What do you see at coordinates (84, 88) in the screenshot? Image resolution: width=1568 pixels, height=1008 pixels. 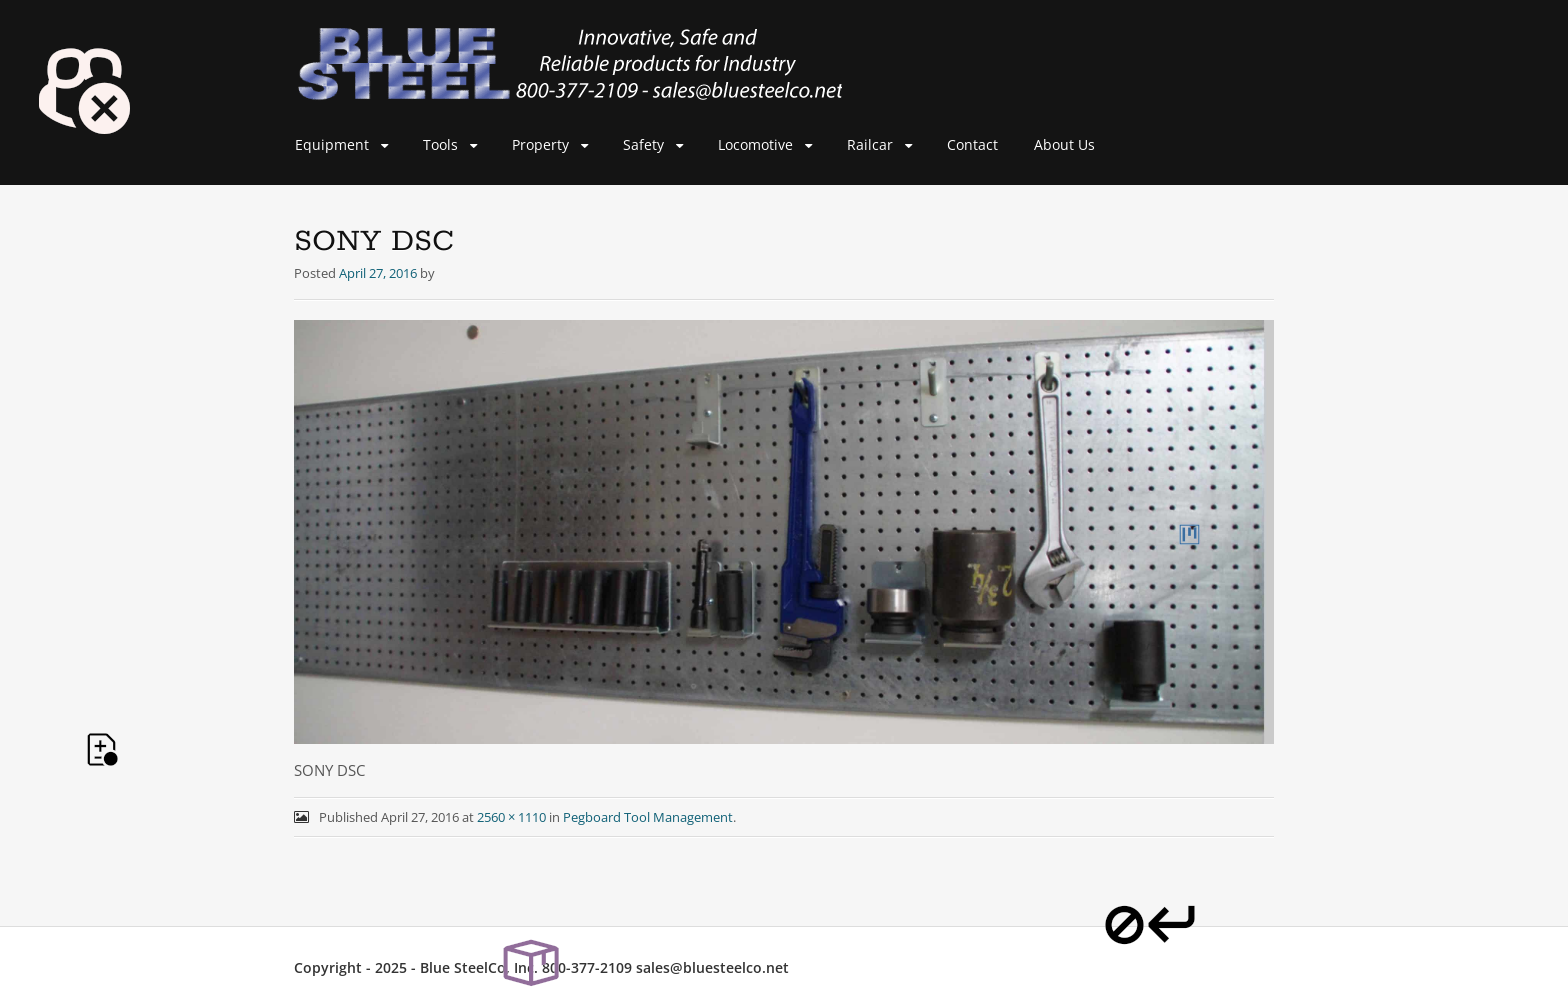 I see `github copilot connection error` at bounding box center [84, 88].